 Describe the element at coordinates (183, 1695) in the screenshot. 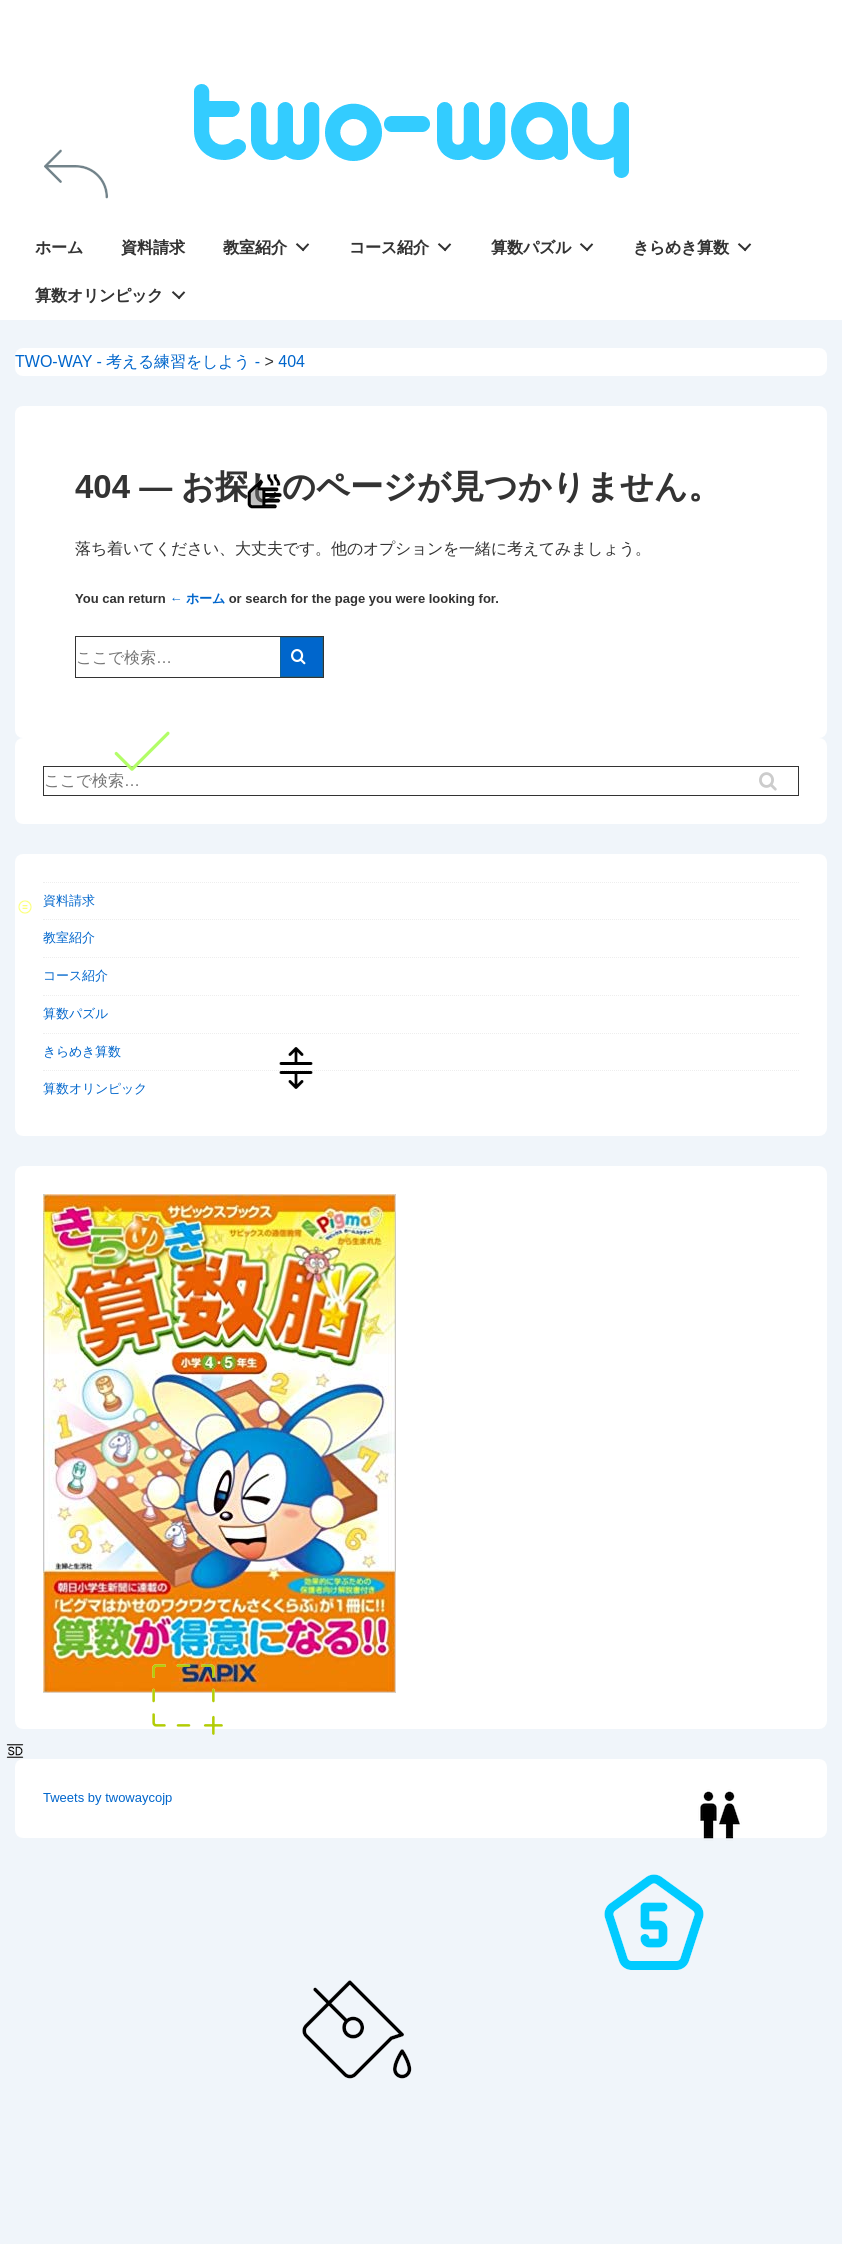

I see `add to current selection` at that location.